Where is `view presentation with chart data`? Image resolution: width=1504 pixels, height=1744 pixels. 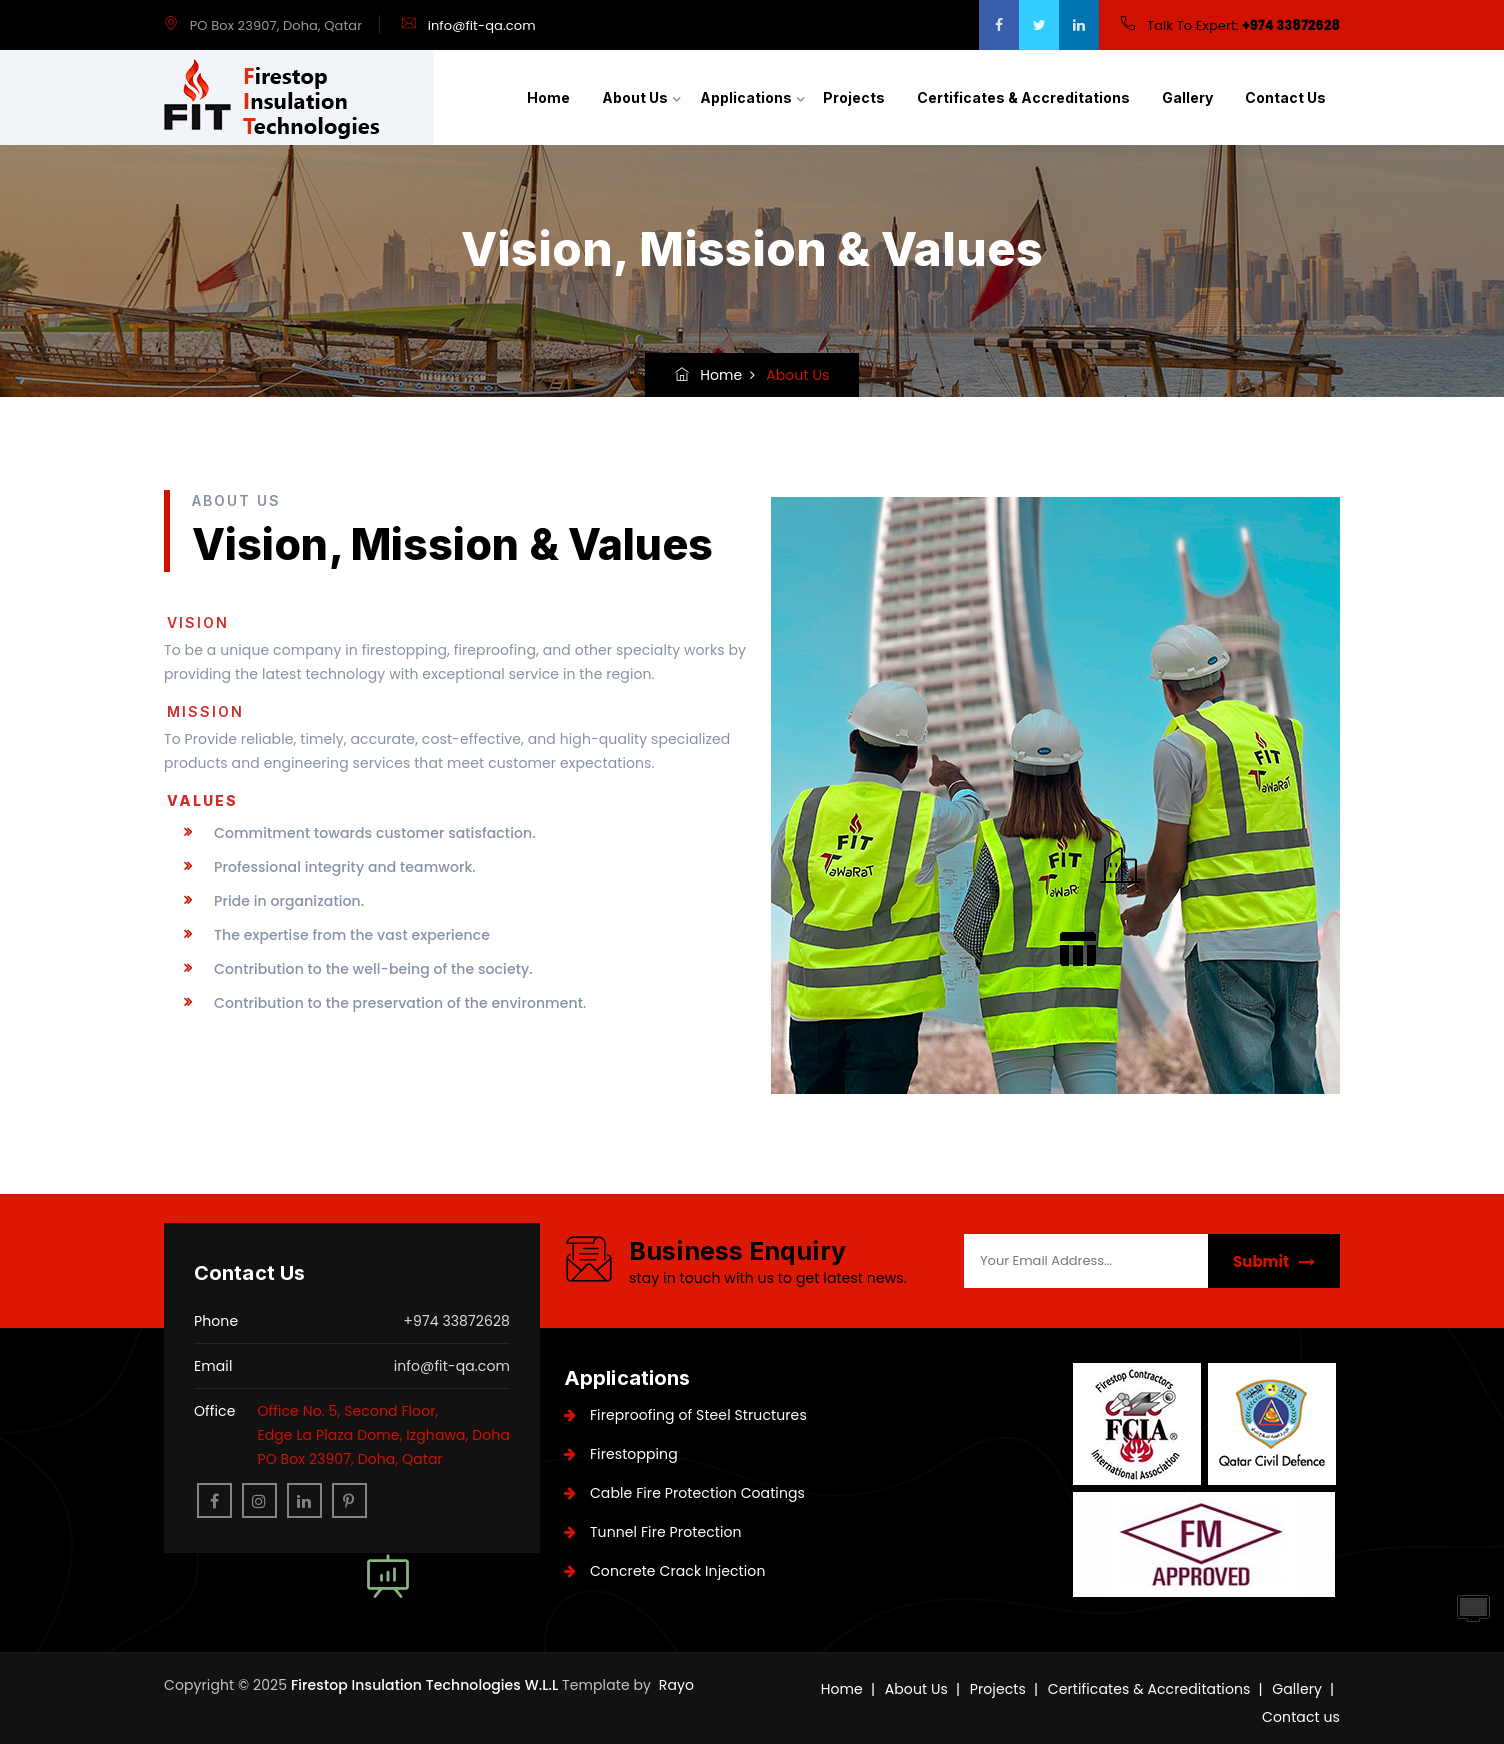 view presentation with chart data is located at coordinates (388, 1577).